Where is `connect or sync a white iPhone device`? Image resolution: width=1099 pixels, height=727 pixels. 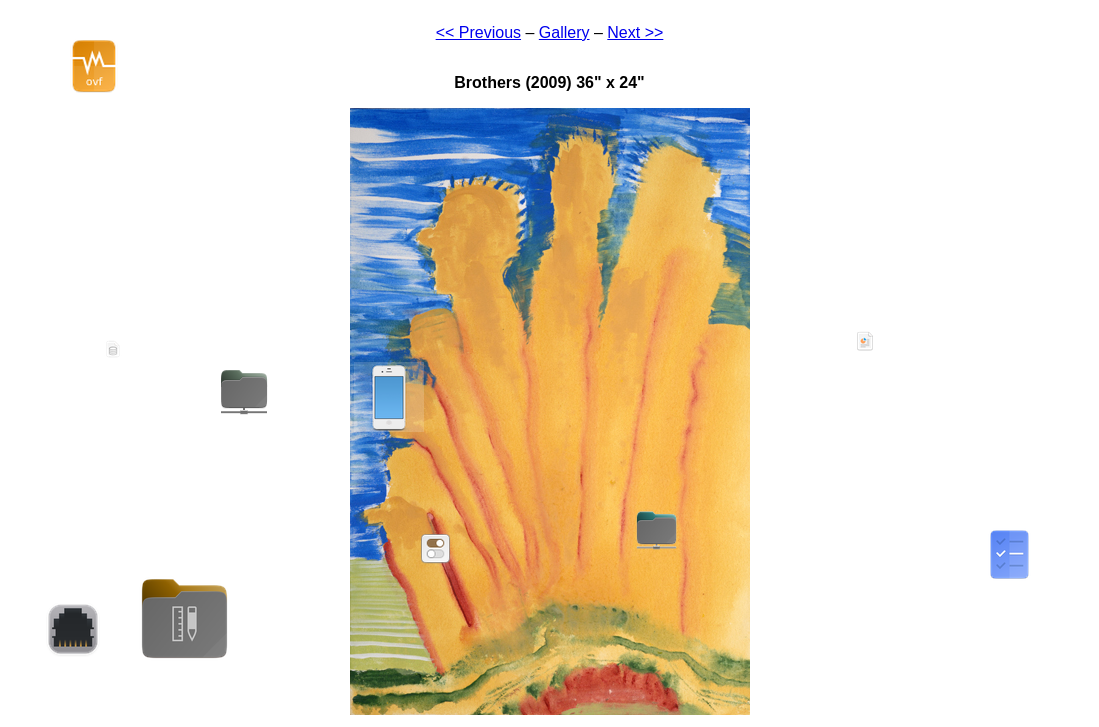 connect or sync a white iPhone device is located at coordinates (389, 397).